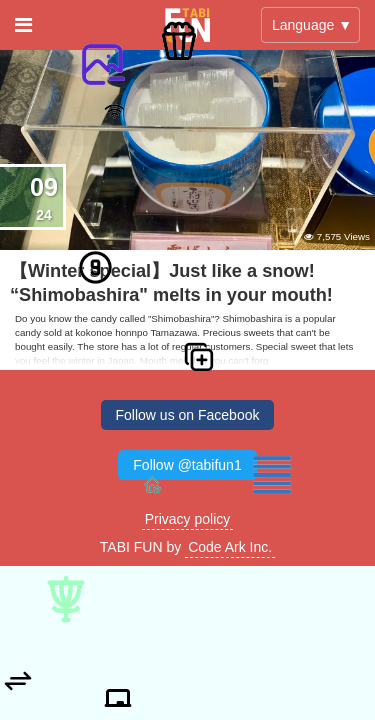 Image resolution: width=375 pixels, height=720 pixels. Describe the element at coordinates (66, 599) in the screenshot. I see `access disc golf course information` at that location.